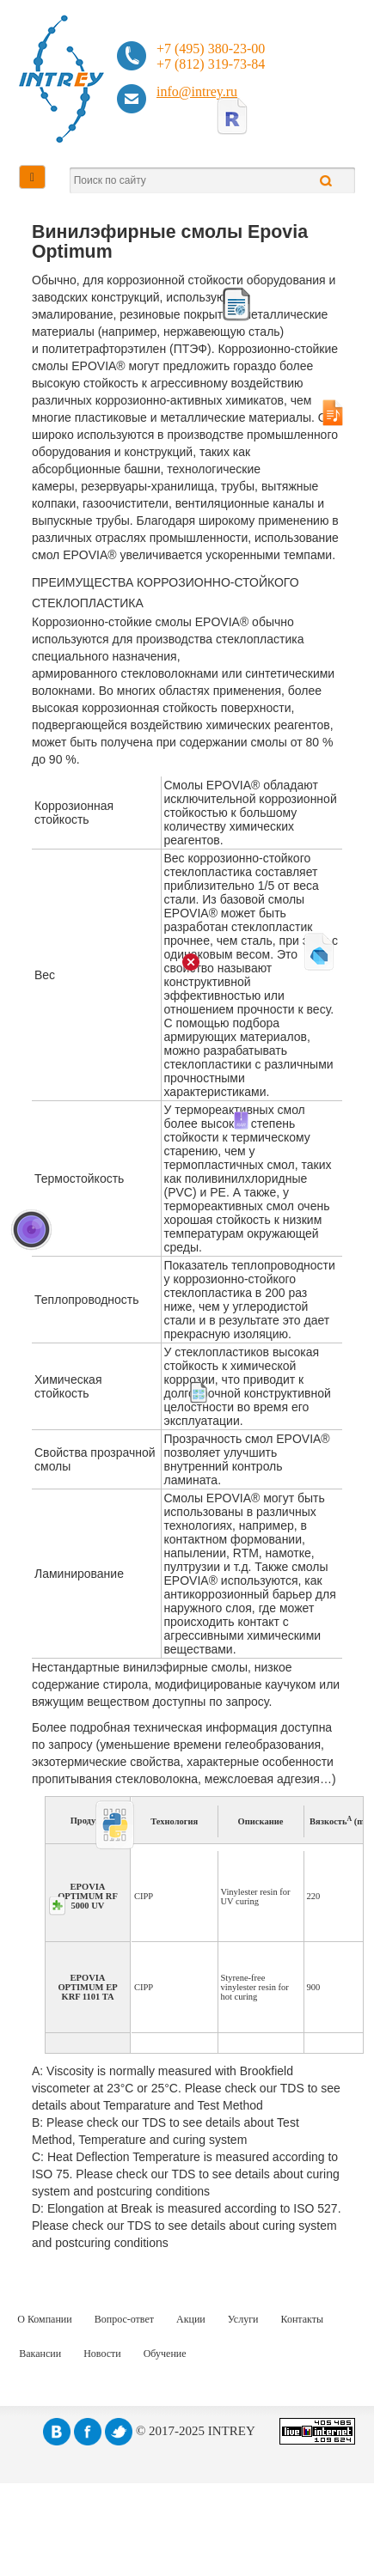 This screenshot has width=374, height=2576. What do you see at coordinates (333, 413) in the screenshot?
I see `mp3 playlist file type indicator` at bounding box center [333, 413].